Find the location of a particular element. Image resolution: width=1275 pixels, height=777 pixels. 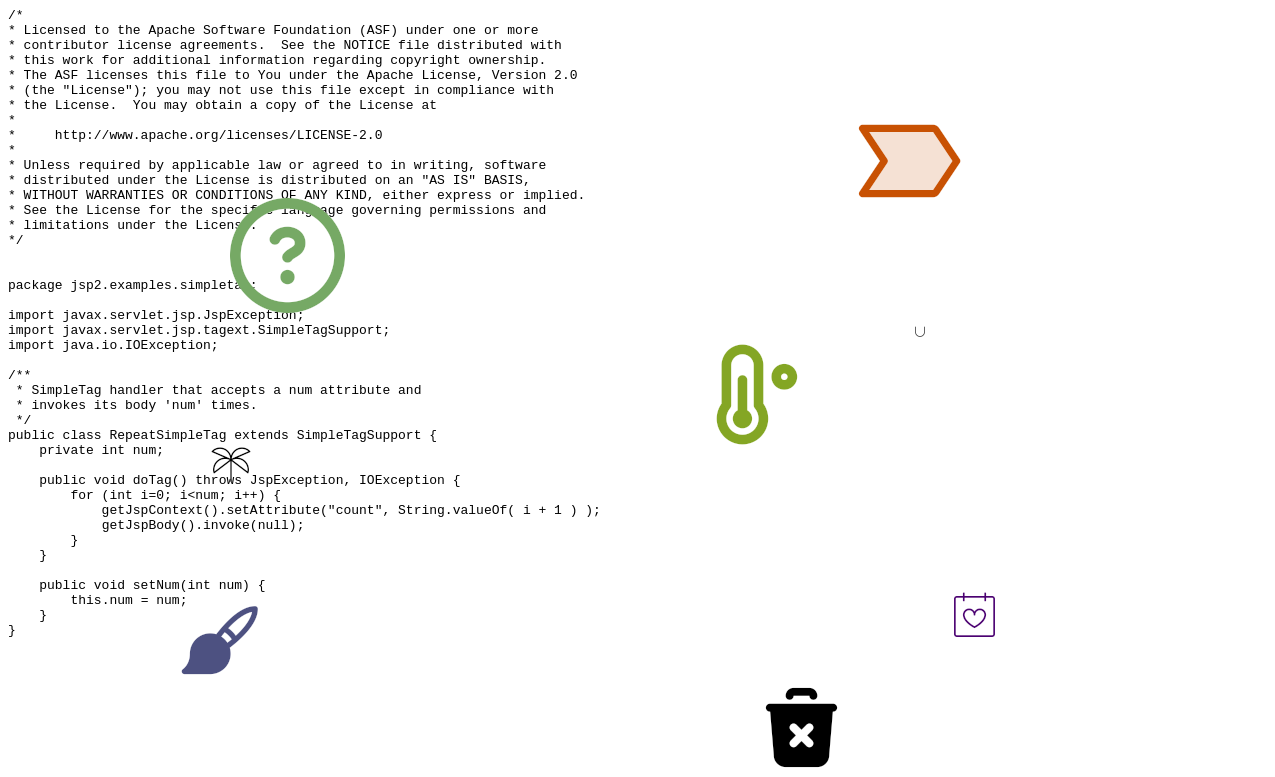

view favorite or loved events is located at coordinates (974, 616).